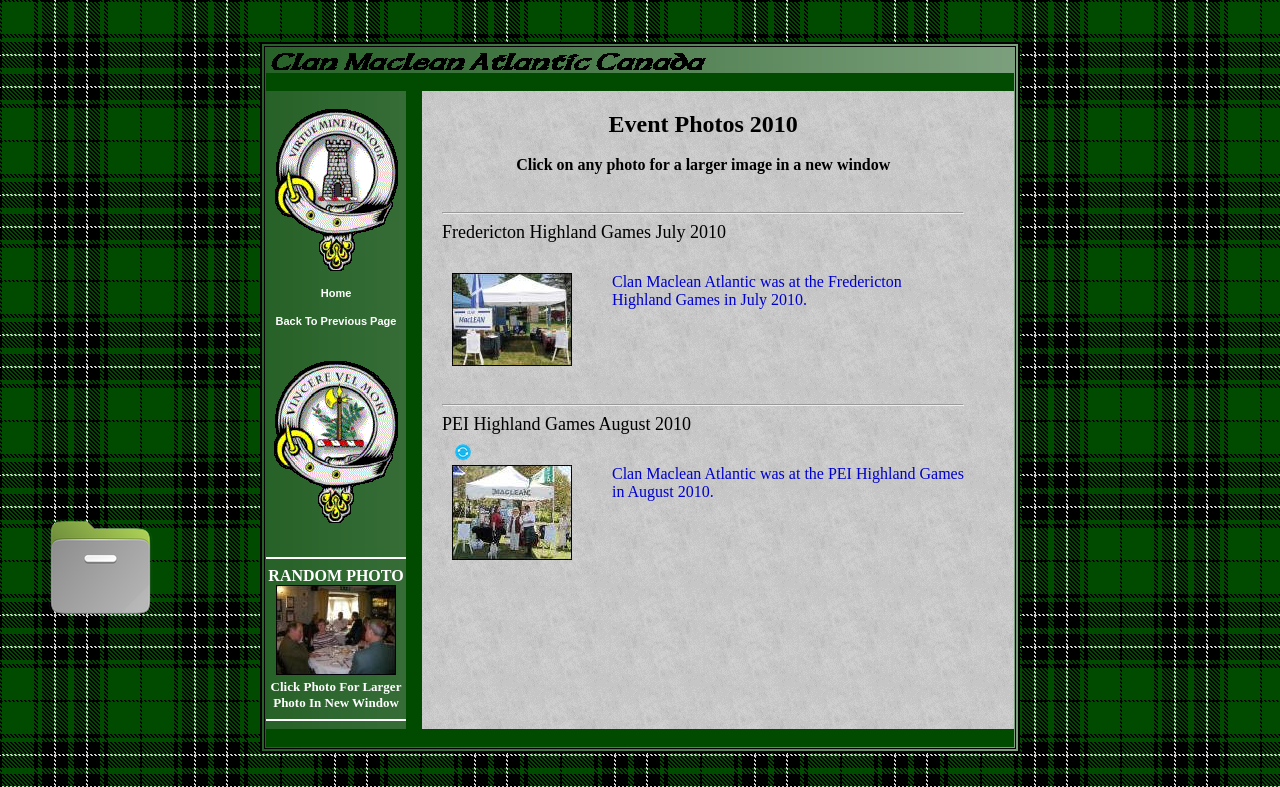 Image resolution: width=1280 pixels, height=787 pixels. I want to click on open the file manager application, so click(100, 567).